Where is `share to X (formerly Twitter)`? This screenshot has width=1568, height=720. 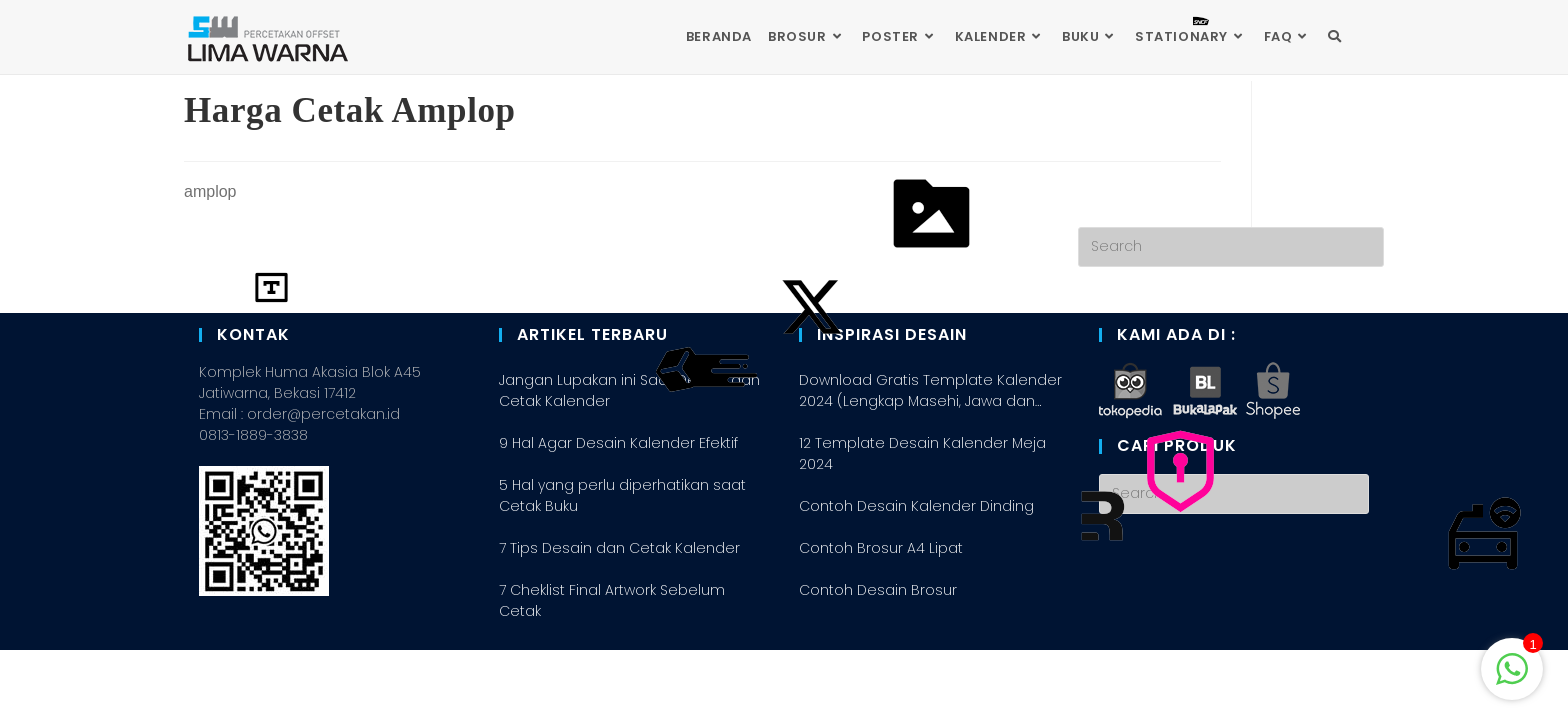 share to X (formerly Twitter) is located at coordinates (812, 307).